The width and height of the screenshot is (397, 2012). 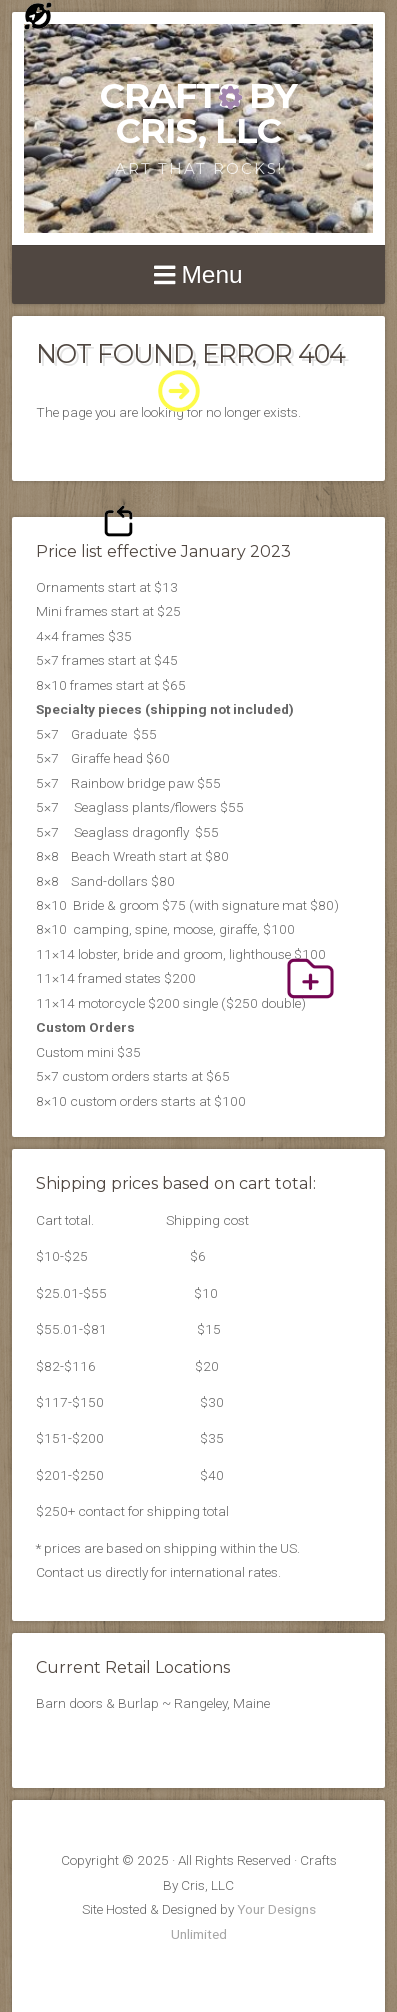 I want to click on react with a laughing emoji, so click(x=38, y=16).